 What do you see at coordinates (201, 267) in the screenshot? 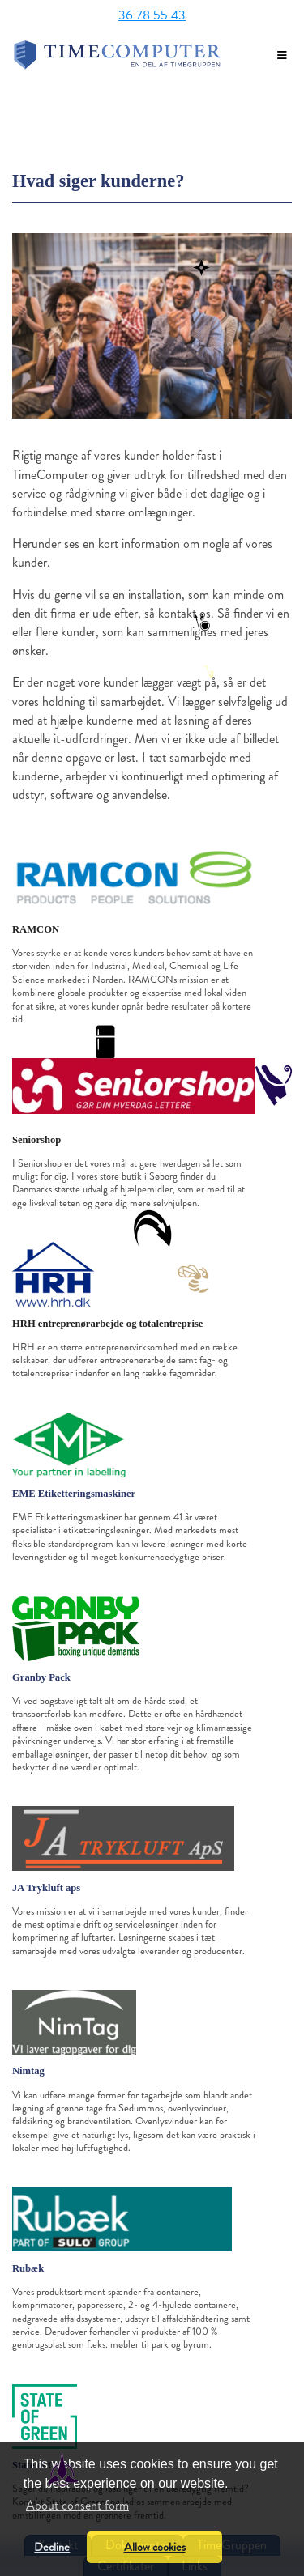
I see `throwing star weapon in a game inventory` at bounding box center [201, 267].